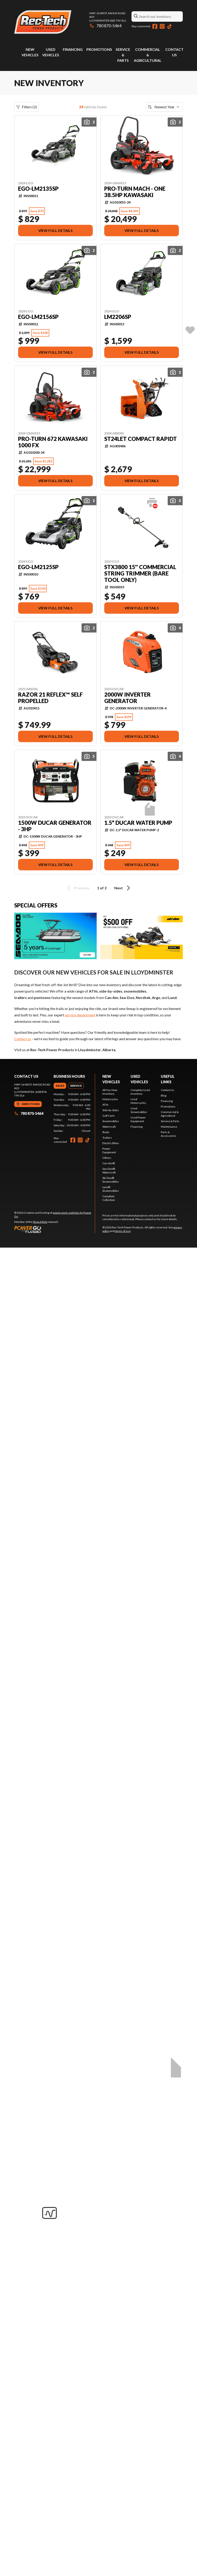 This screenshot has width=197, height=2576. Describe the element at coordinates (190, 330) in the screenshot. I see `mark item as favorite` at that location.